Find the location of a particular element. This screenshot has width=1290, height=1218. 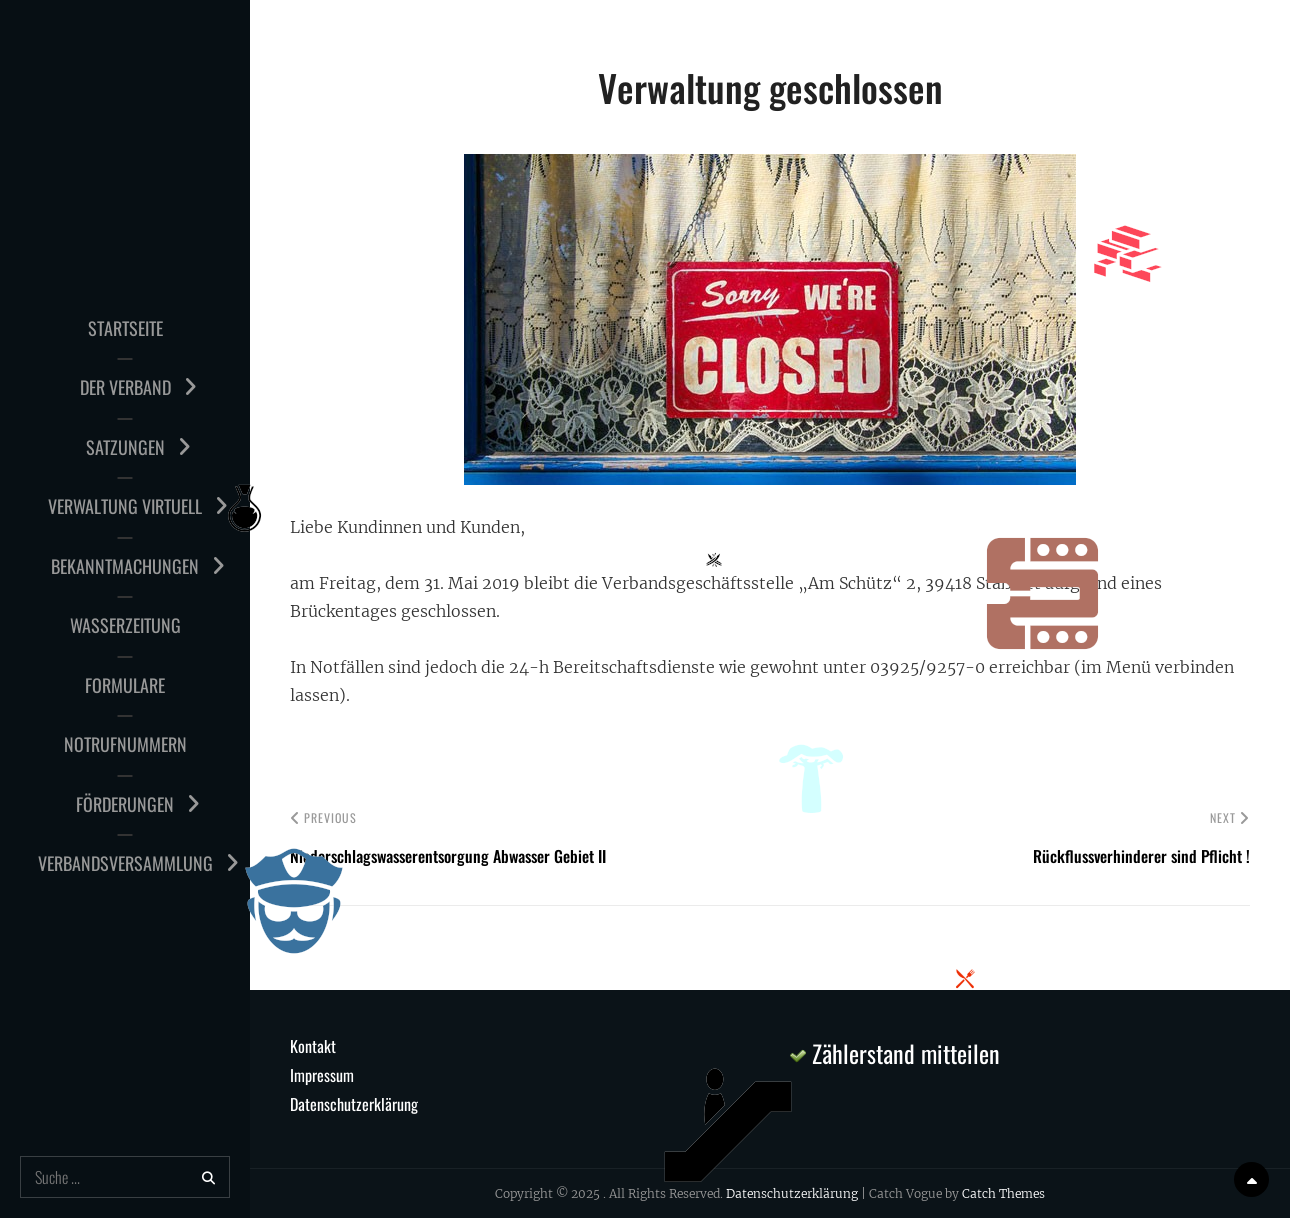

find nearby restaurants or dining options is located at coordinates (965, 978).